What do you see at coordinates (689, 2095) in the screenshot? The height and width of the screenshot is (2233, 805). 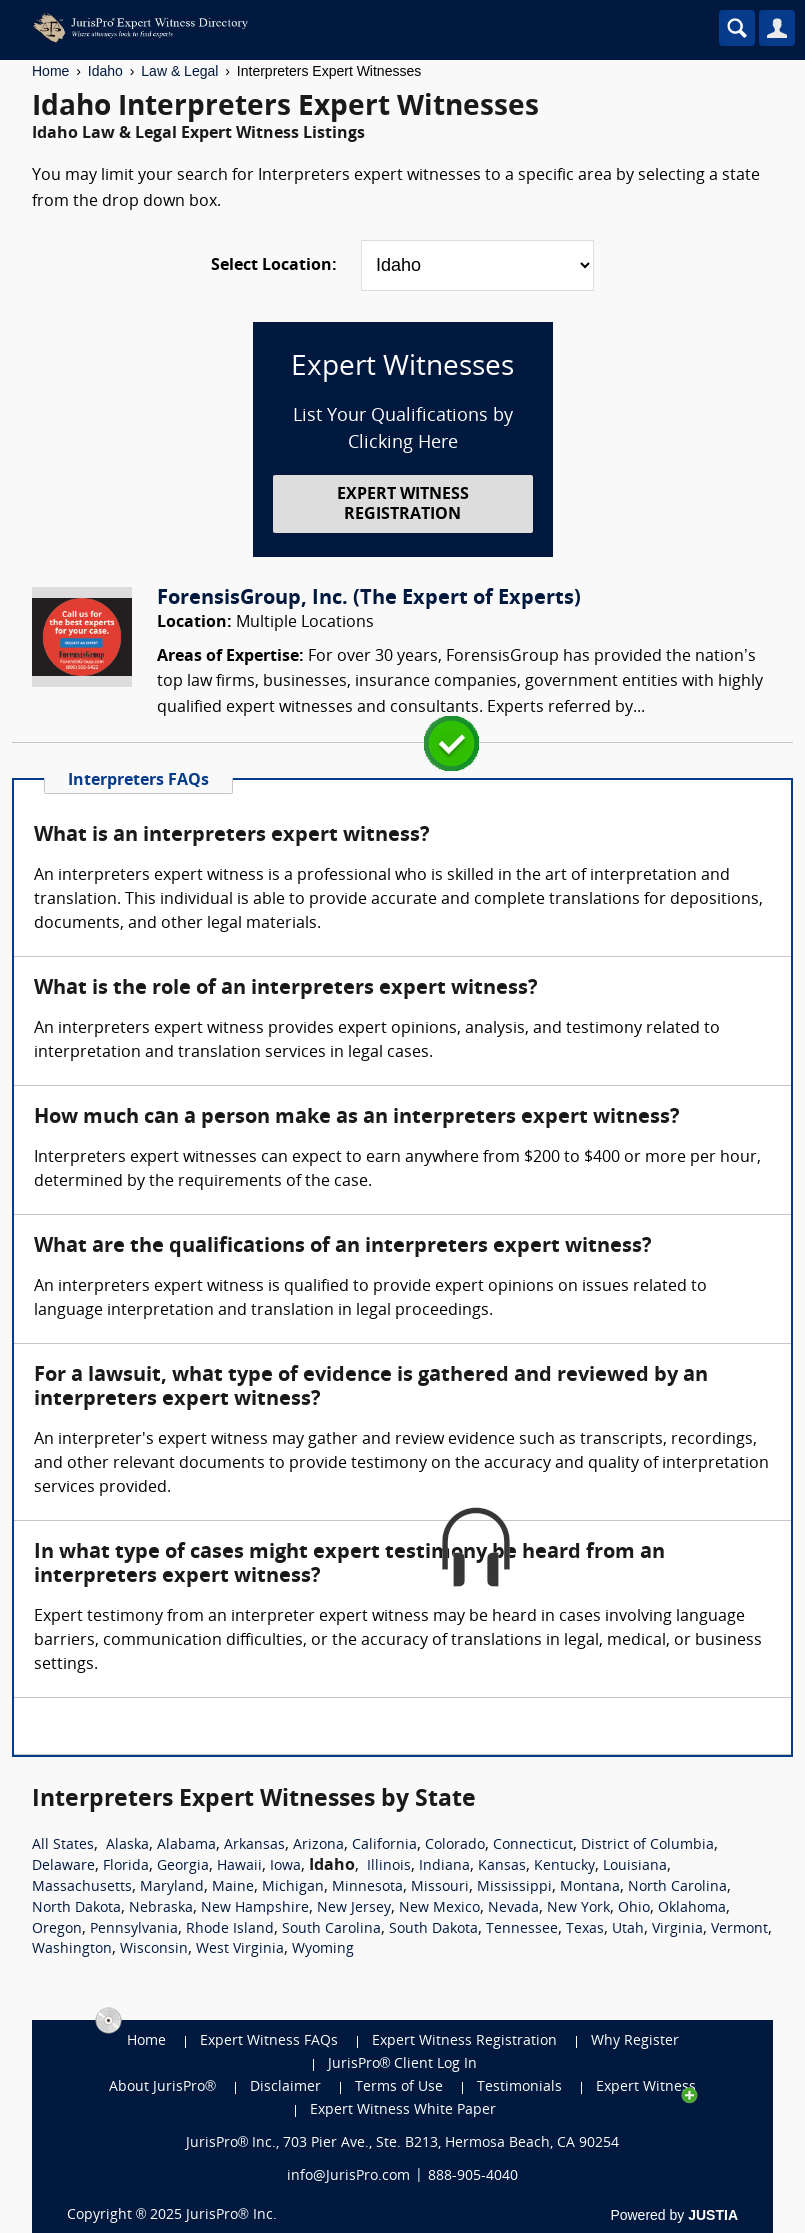 I see `add a new item to the list` at bounding box center [689, 2095].